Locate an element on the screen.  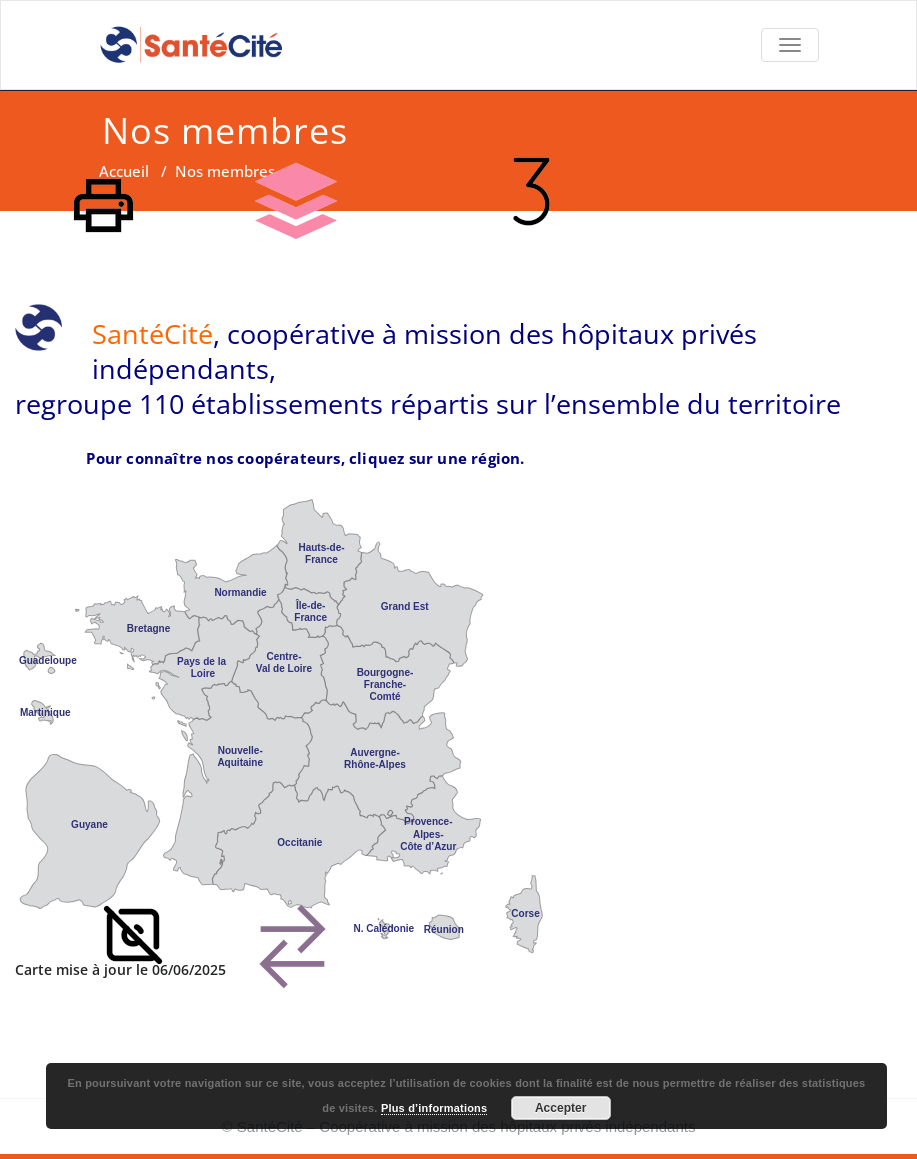
disable mask or overlay effect is located at coordinates (133, 935).